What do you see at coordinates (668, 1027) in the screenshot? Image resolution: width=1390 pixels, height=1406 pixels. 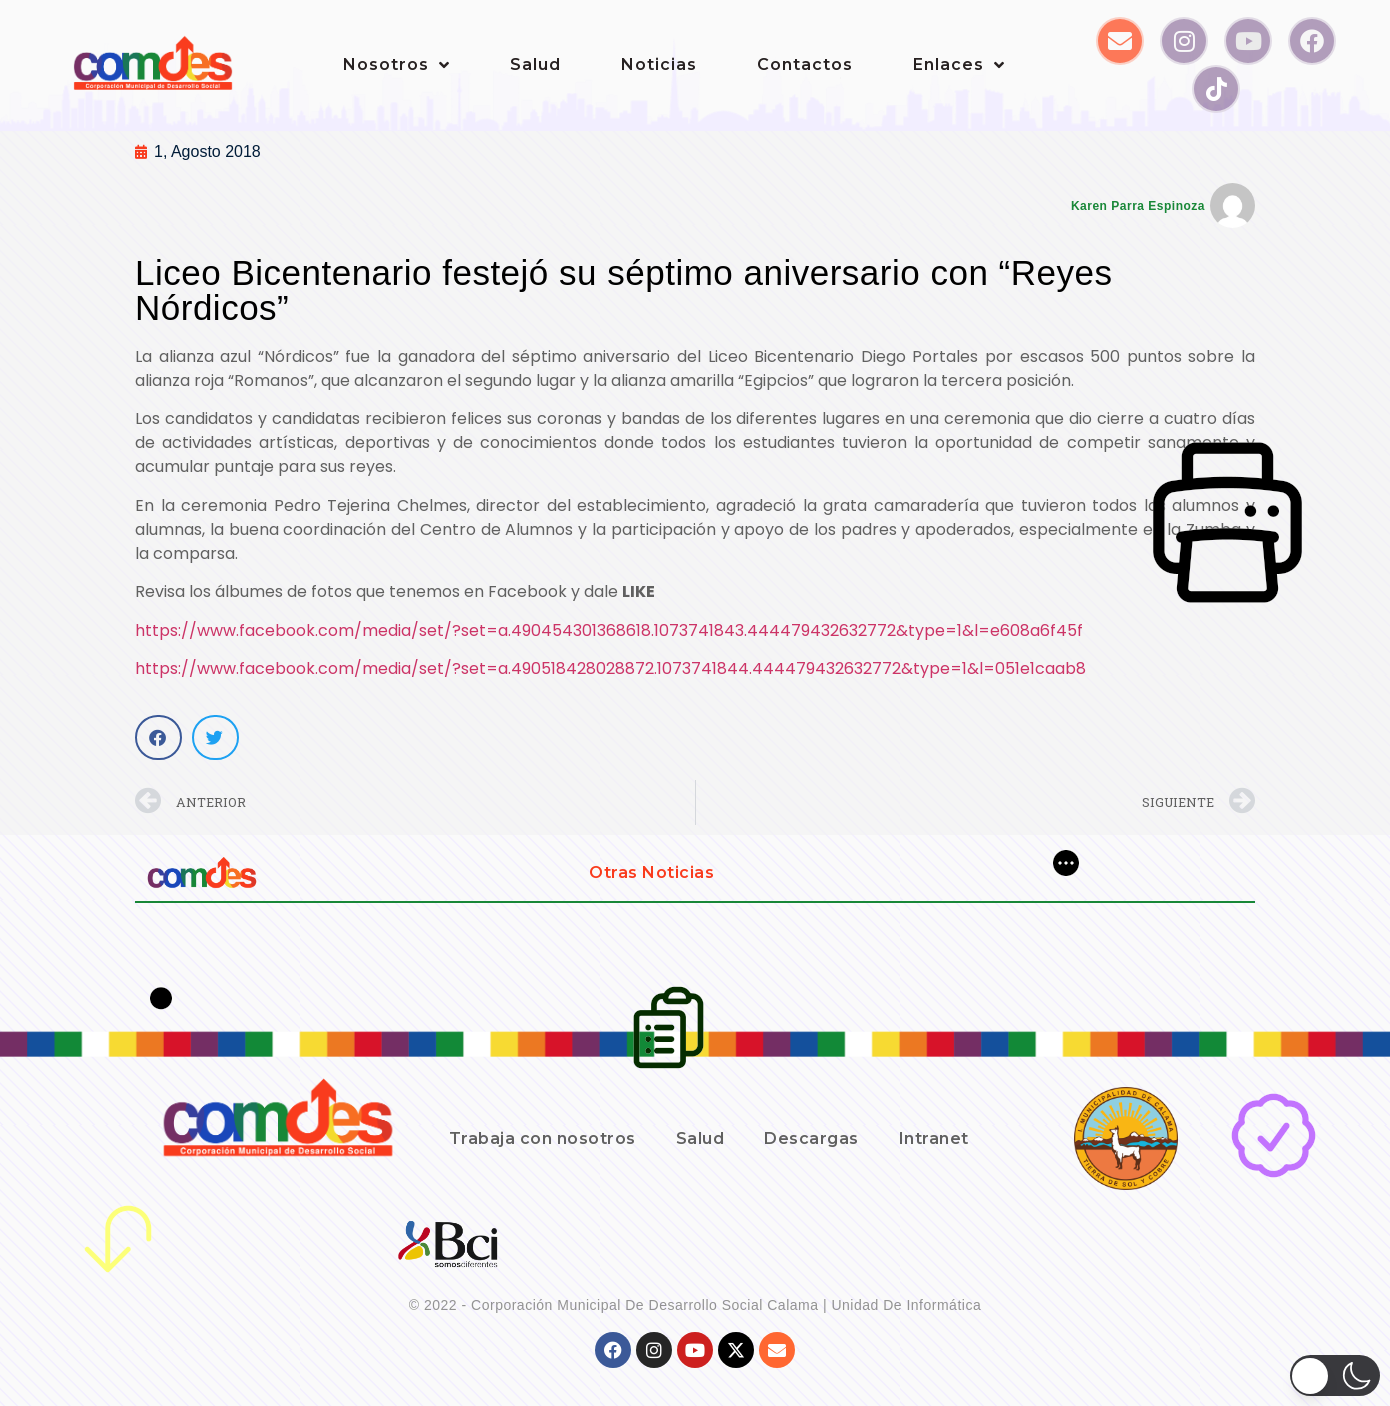 I see `view clipboard with document list` at bounding box center [668, 1027].